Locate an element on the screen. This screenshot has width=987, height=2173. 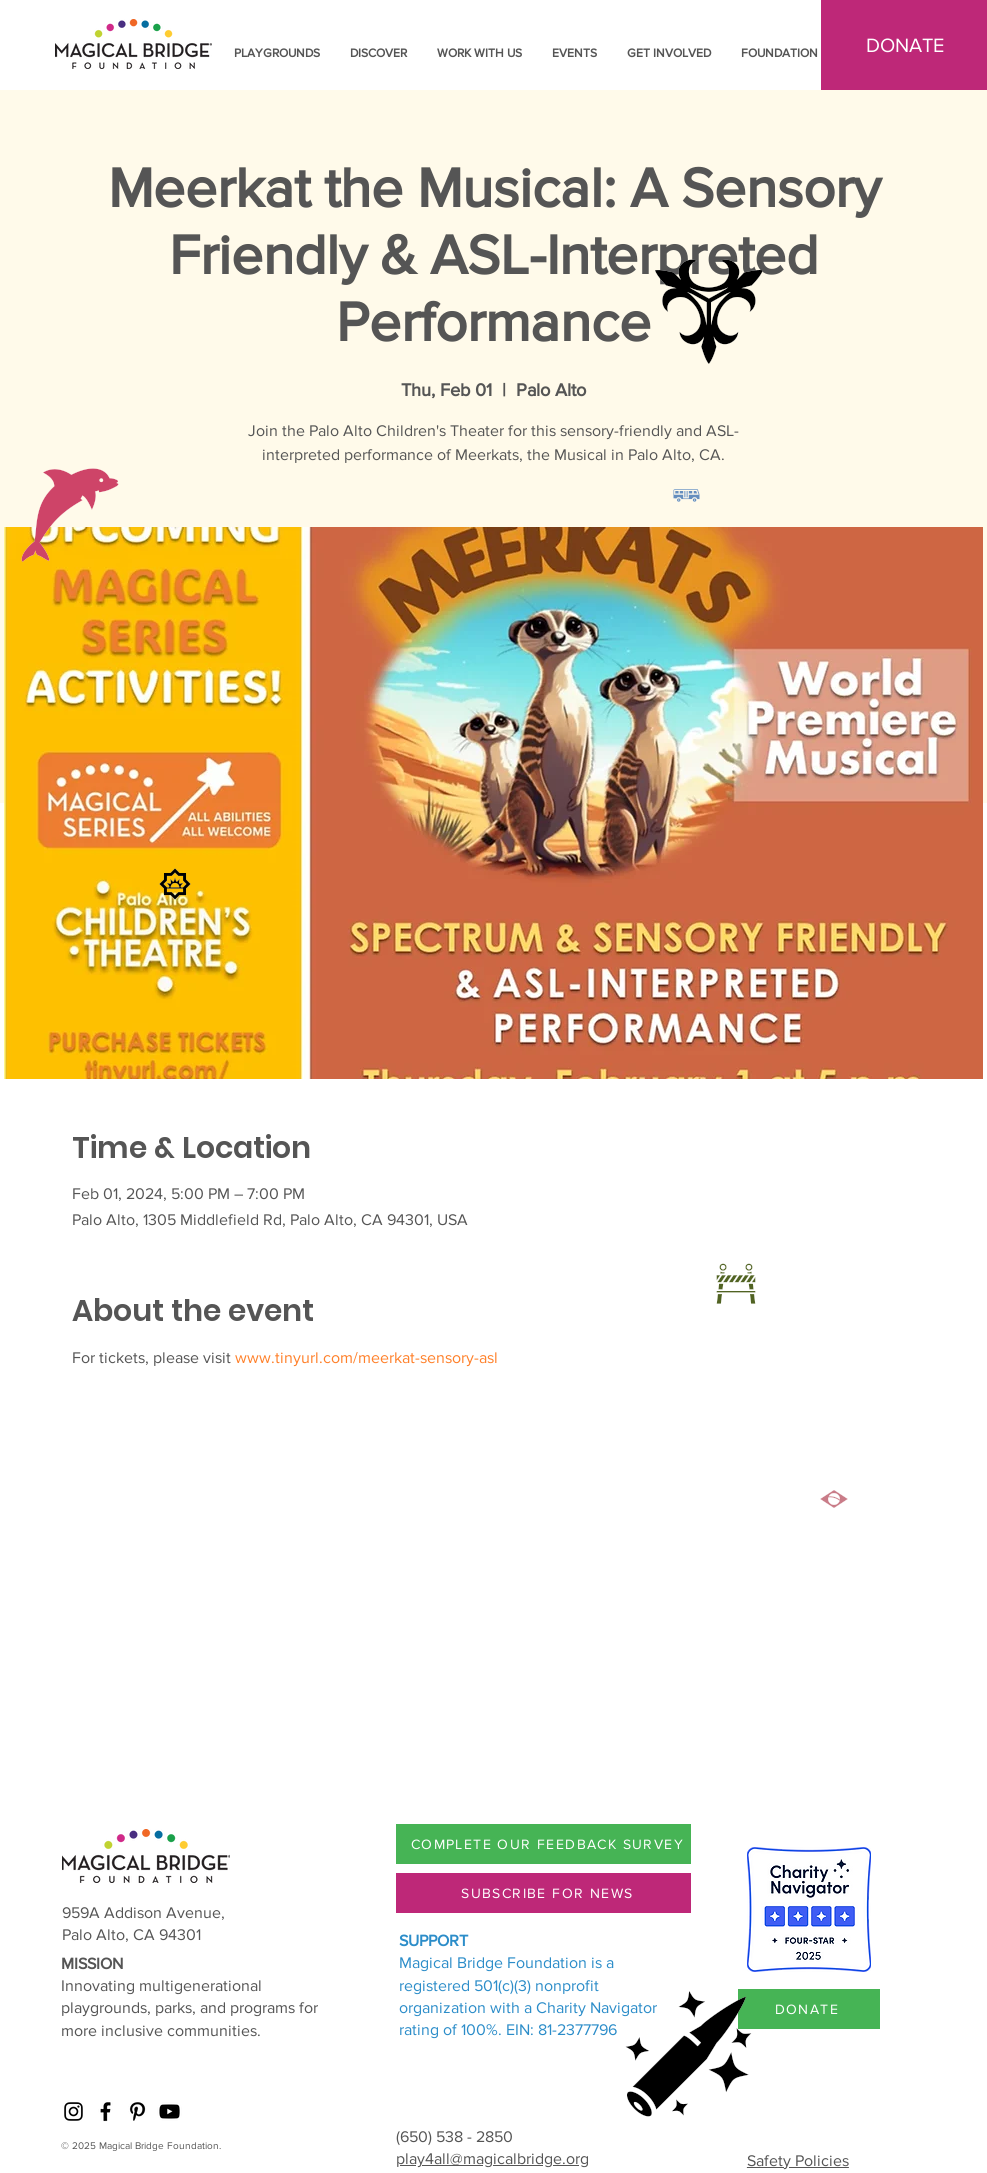
select brazilian portuguese language is located at coordinates (834, 1499).